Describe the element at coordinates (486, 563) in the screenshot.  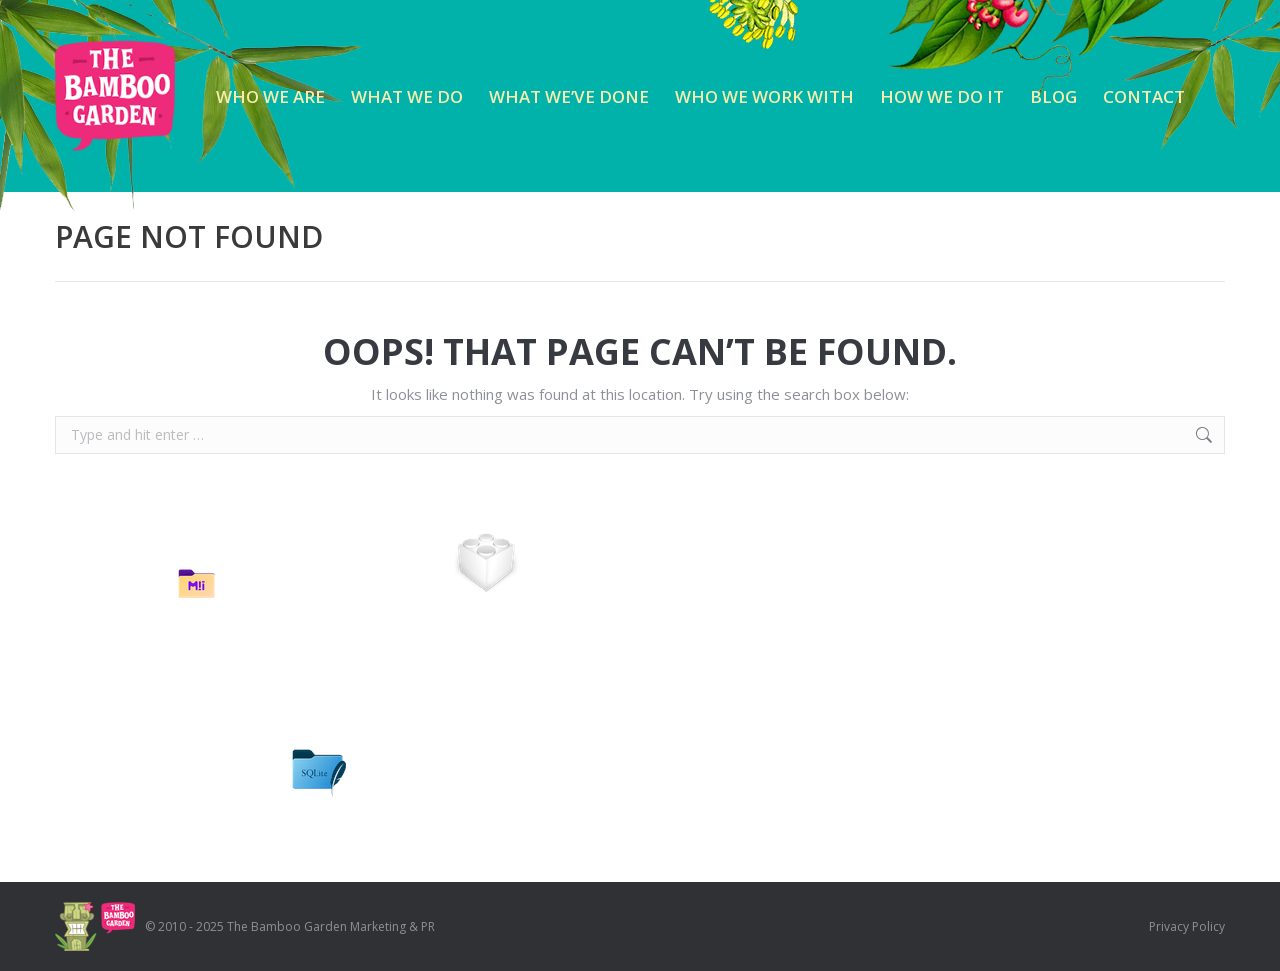
I see `a quicklook plugin or generator component` at that location.